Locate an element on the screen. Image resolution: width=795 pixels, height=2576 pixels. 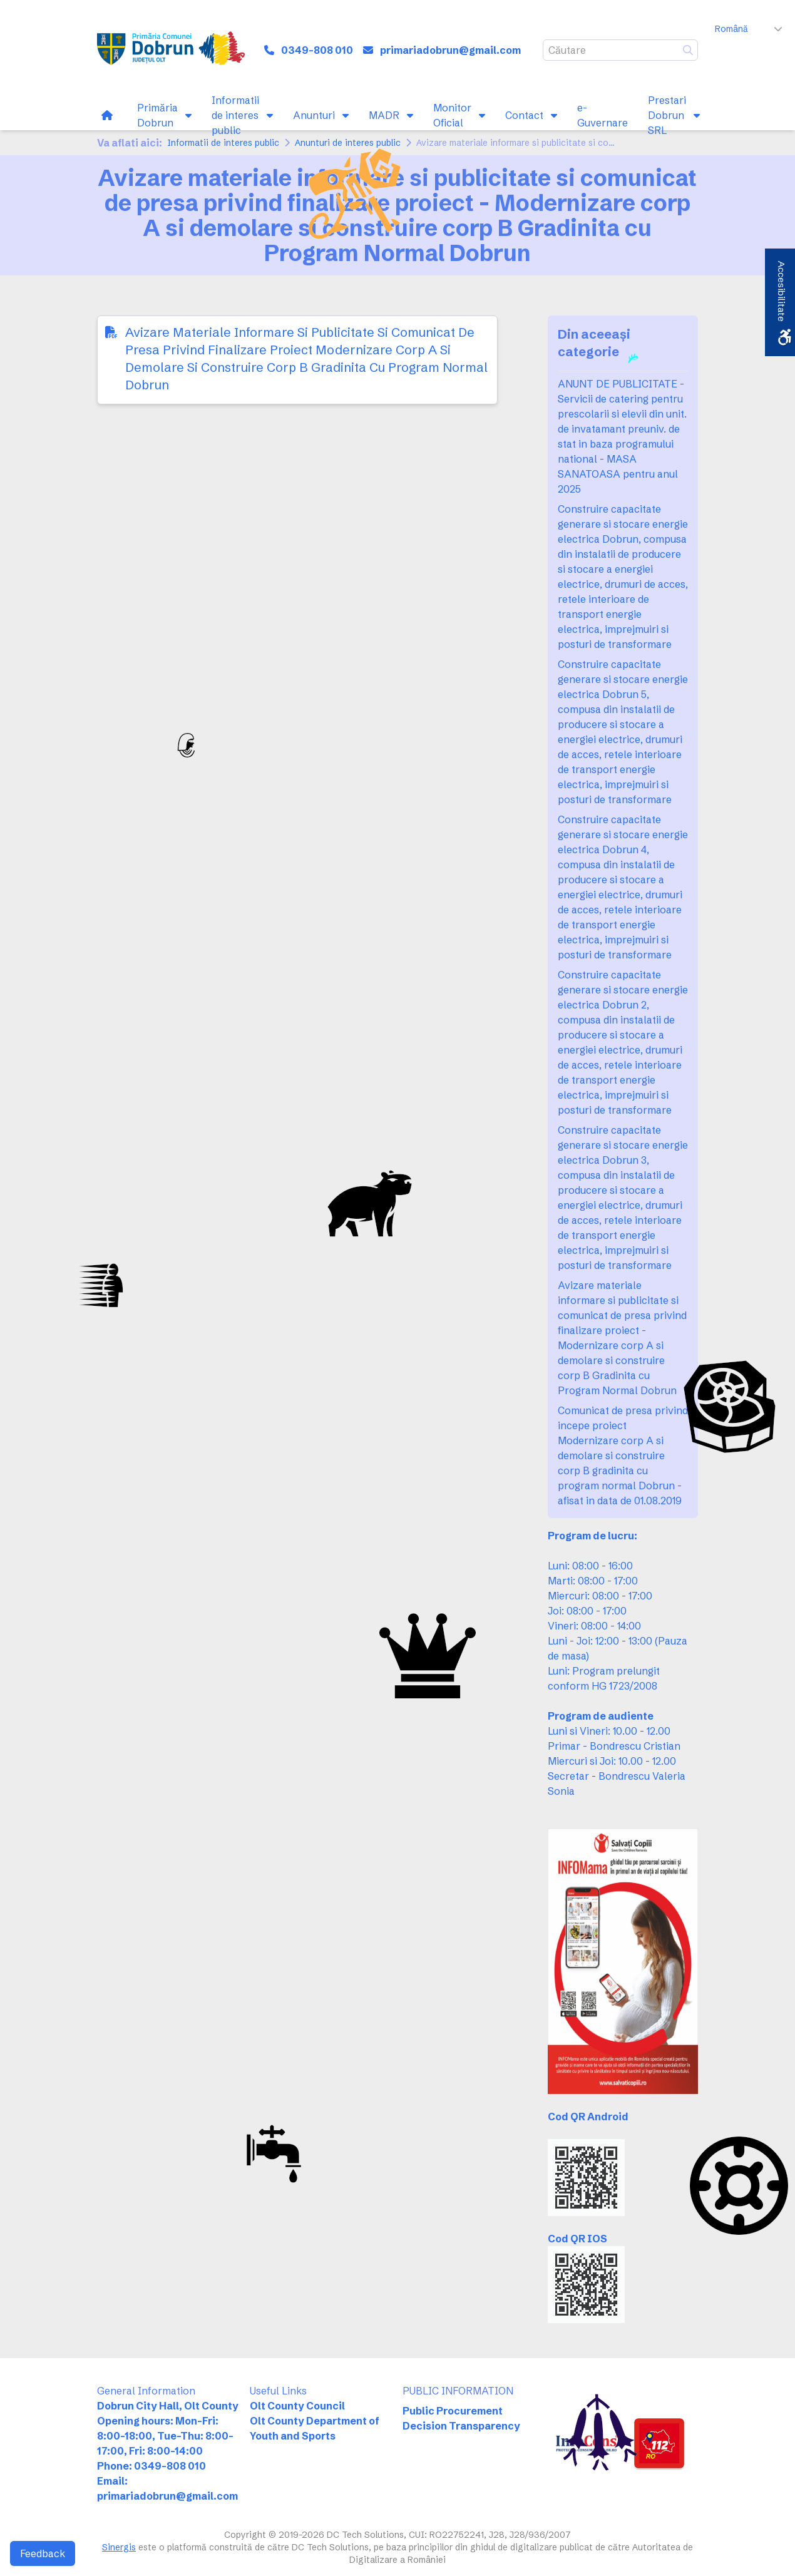
select shell or fossil item in game inventory is located at coordinates (633, 358).